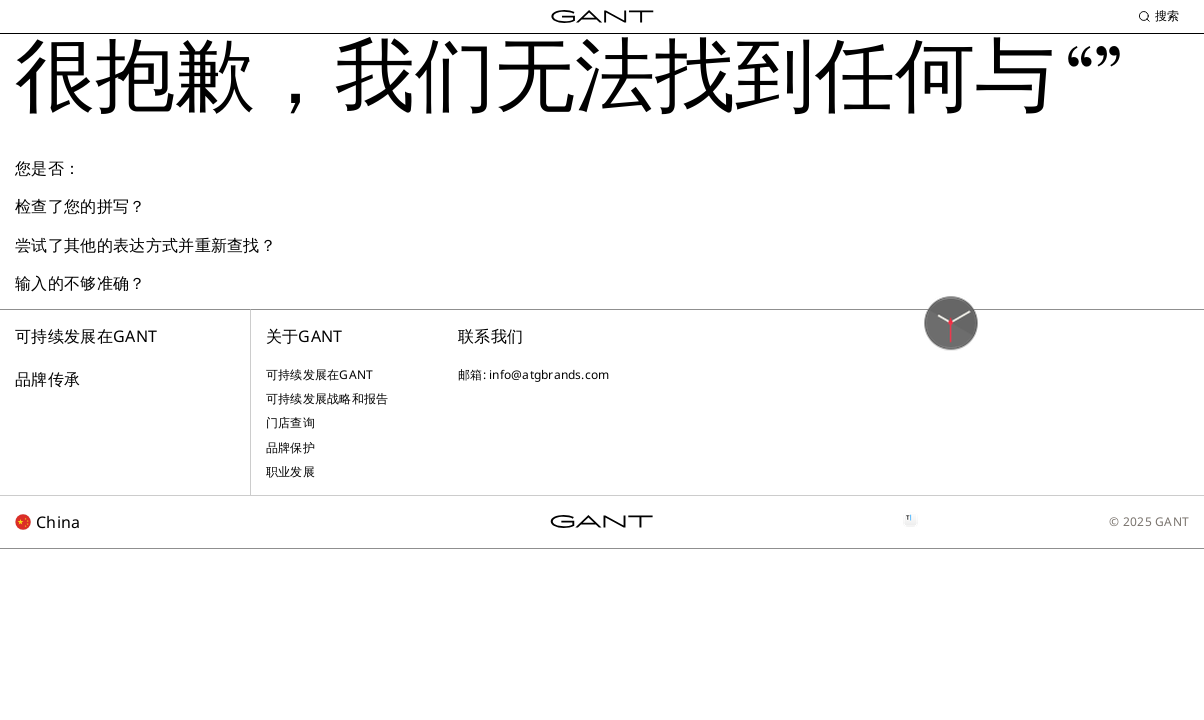 This screenshot has height=720, width=1204. Describe the element at coordinates (910, 519) in the screenshot. I see `open text editor application` at that location.